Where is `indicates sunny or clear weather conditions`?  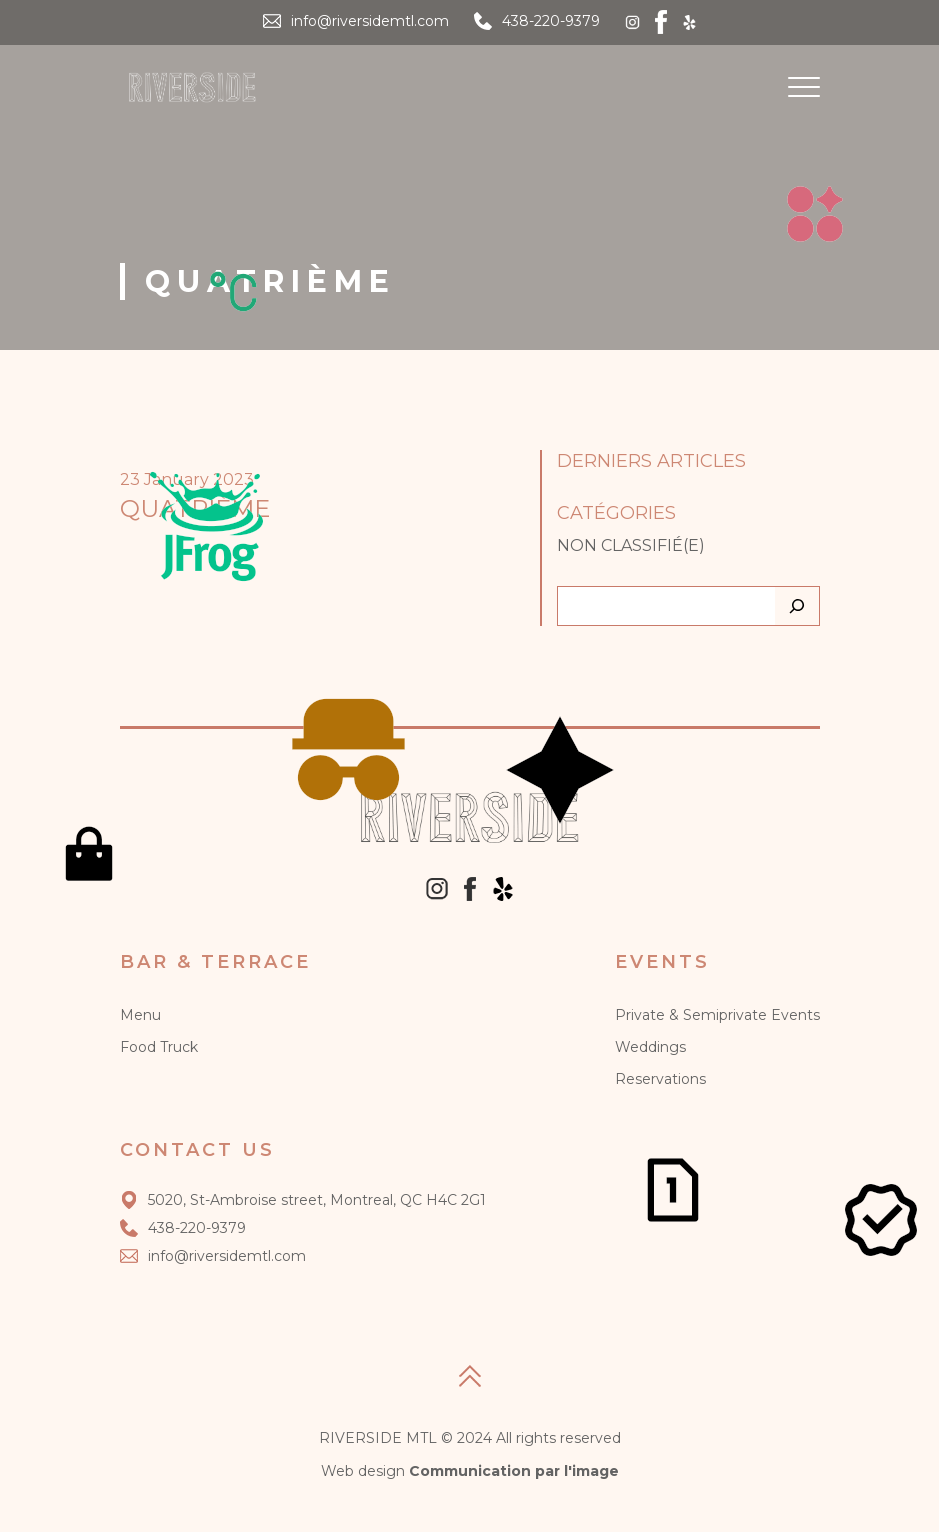 indicates sunny or clear weather conditions is located at coordinates (560, 770).